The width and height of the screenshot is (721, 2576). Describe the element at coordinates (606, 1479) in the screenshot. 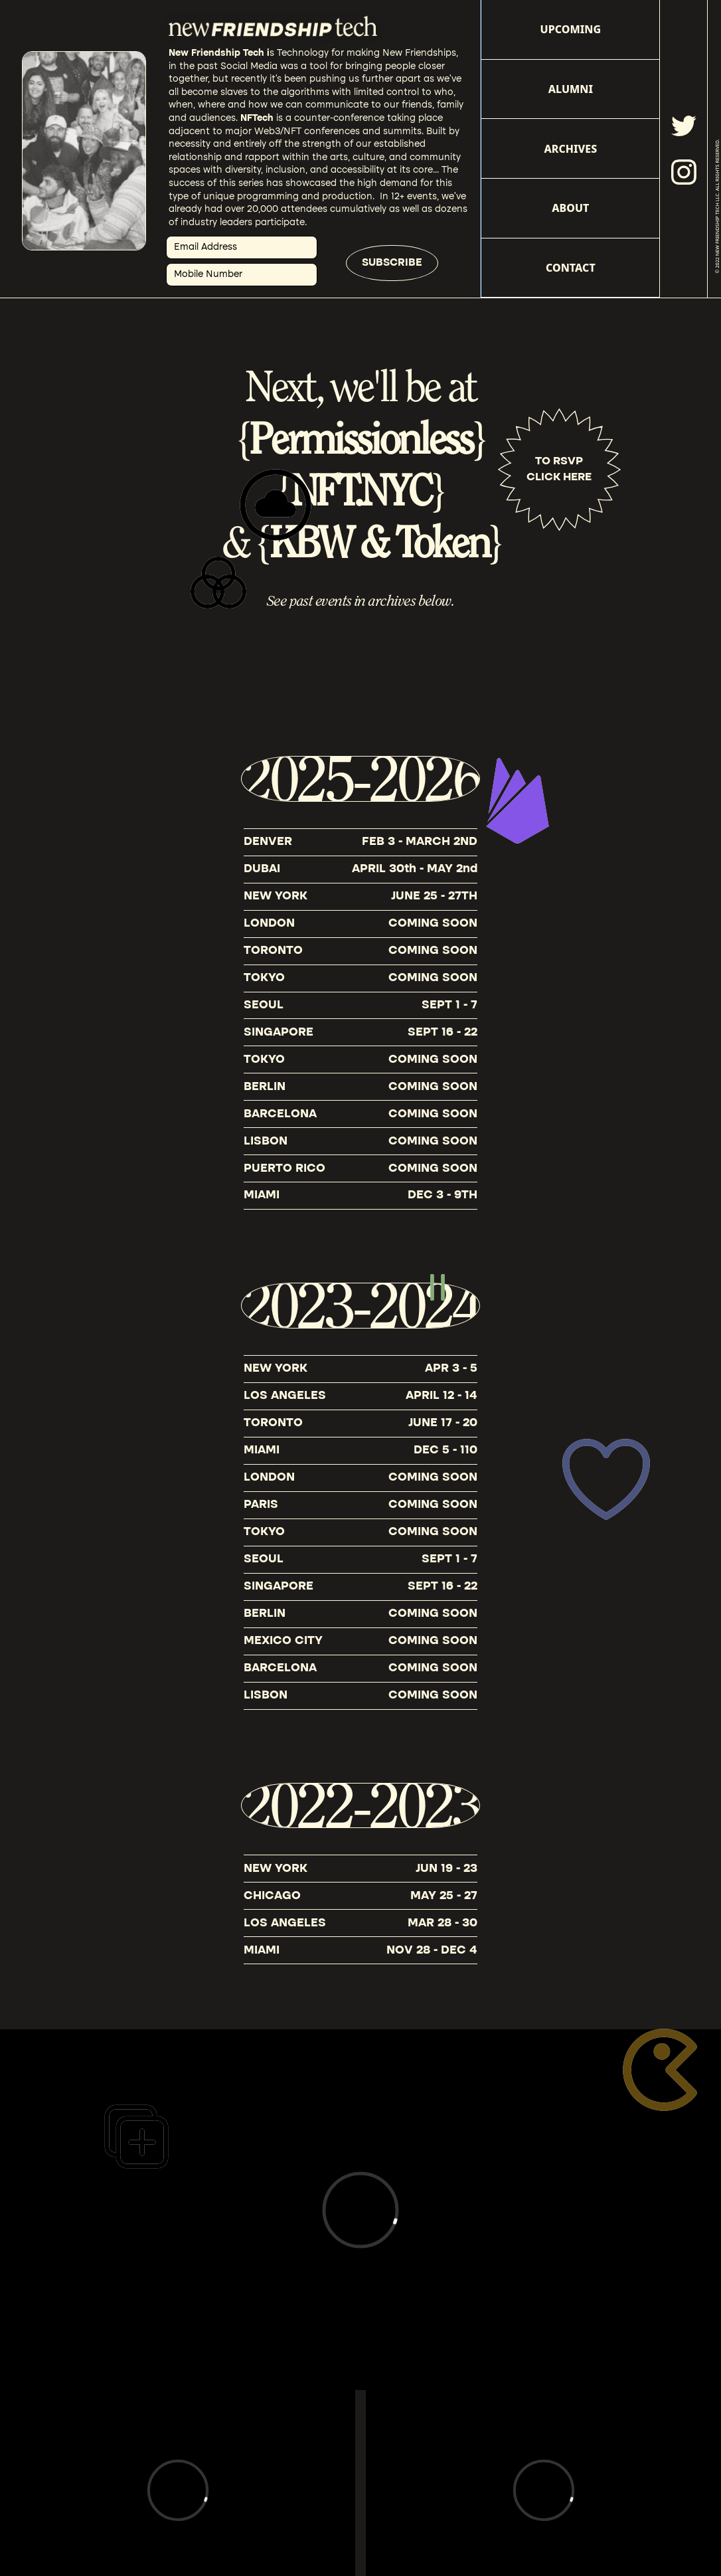

I see `add item to favorites` at that location.